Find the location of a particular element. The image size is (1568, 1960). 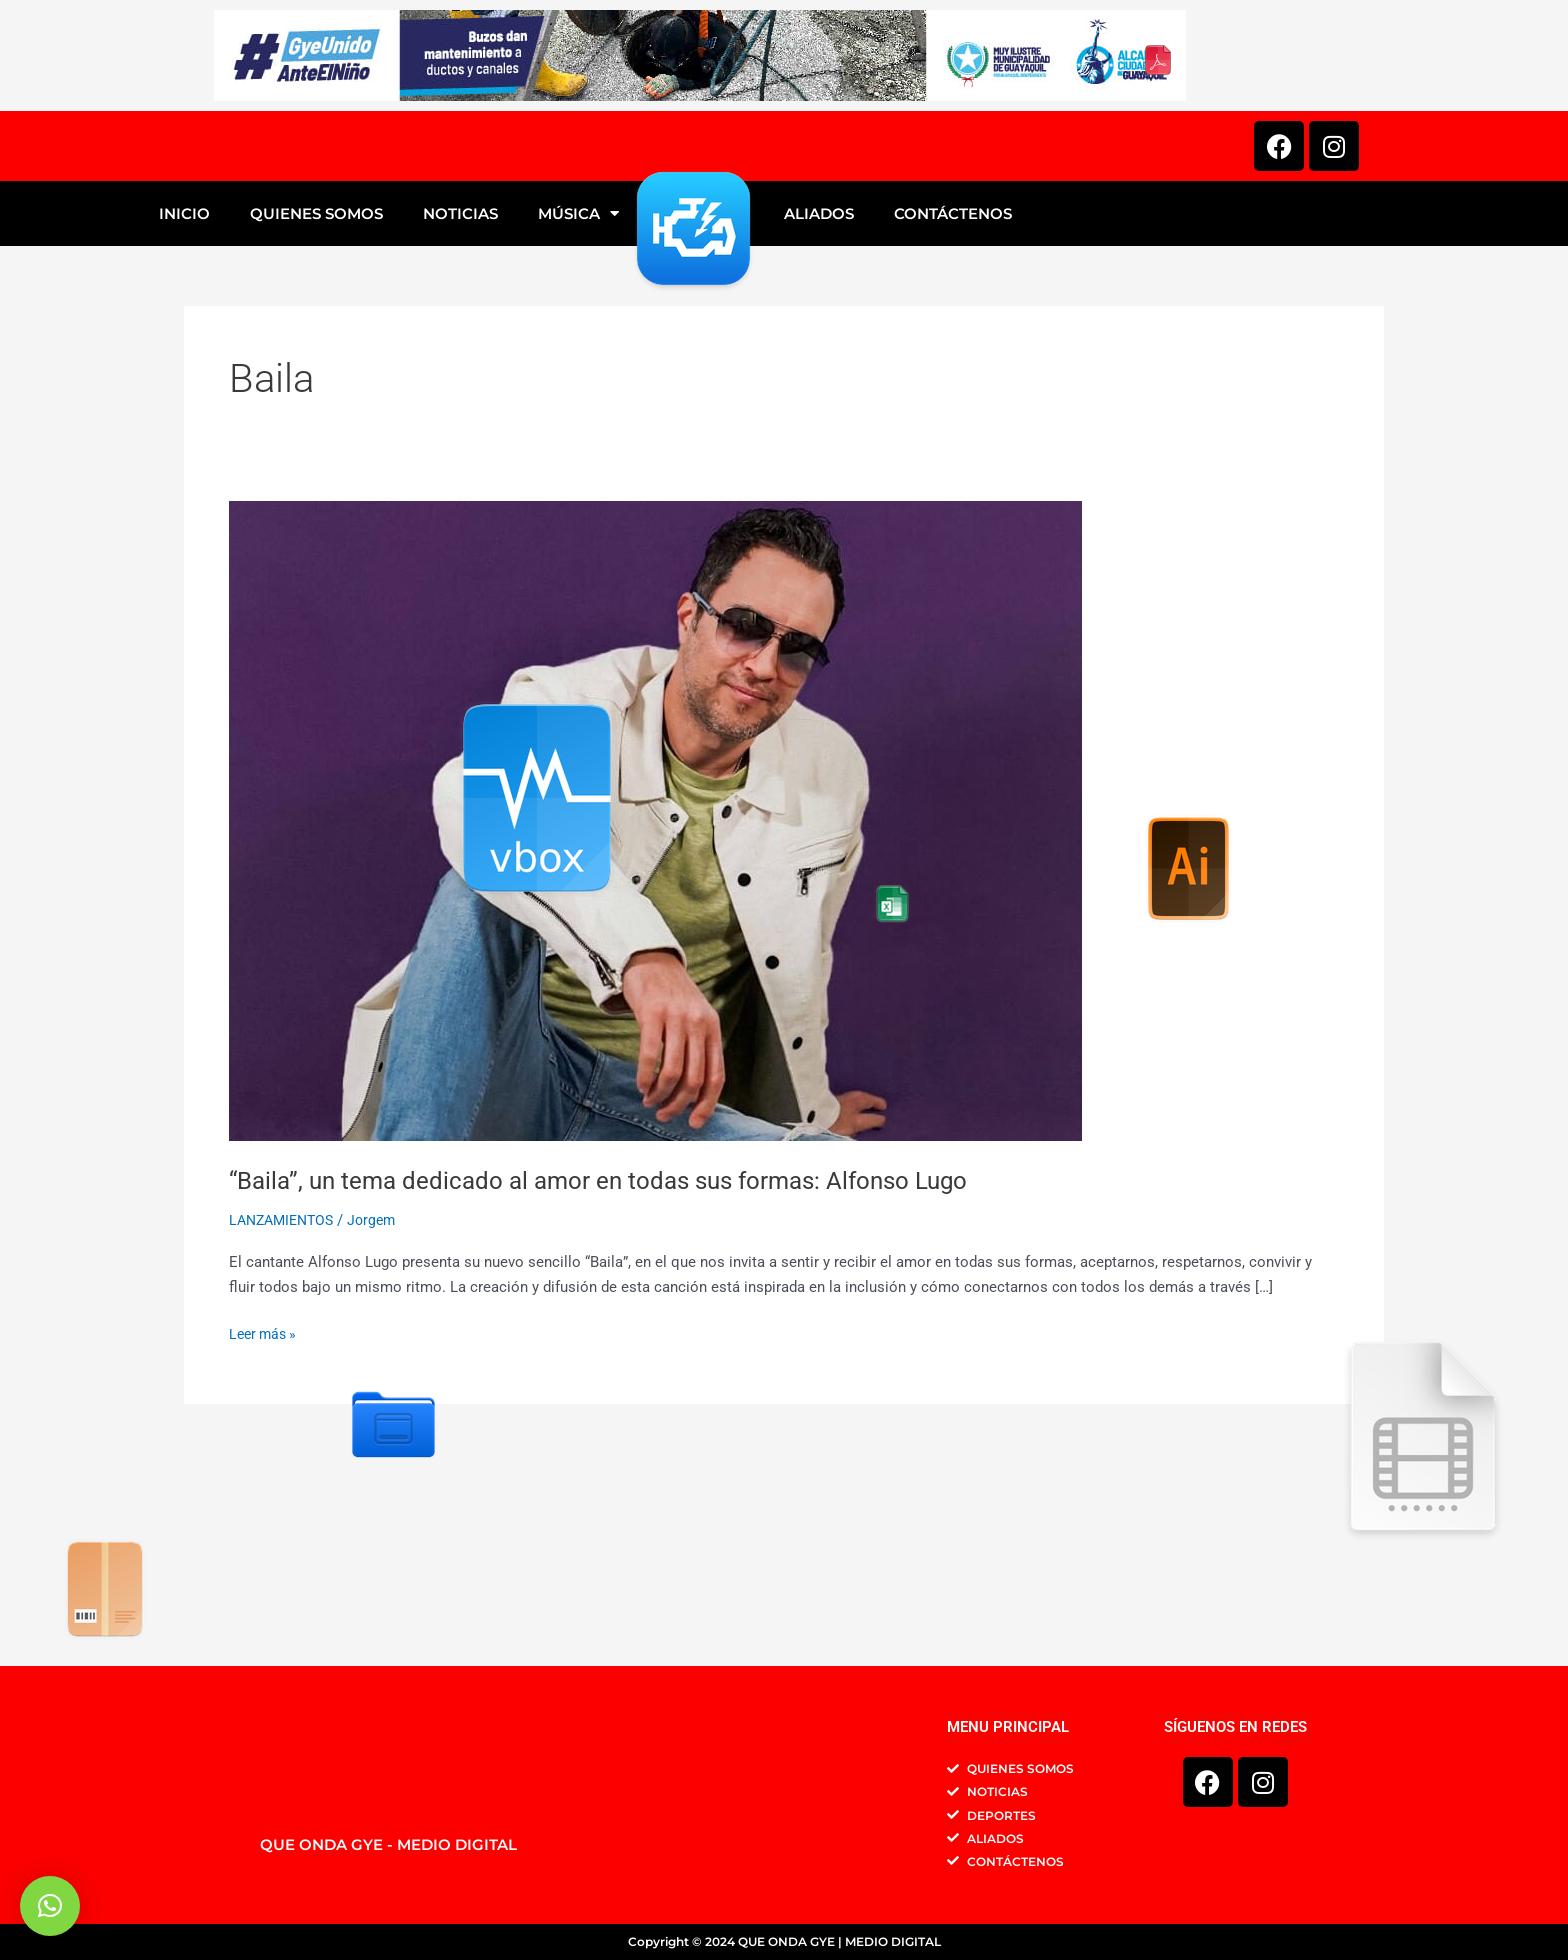

a compressed archive or package file is located at coordinates (105, 1589).